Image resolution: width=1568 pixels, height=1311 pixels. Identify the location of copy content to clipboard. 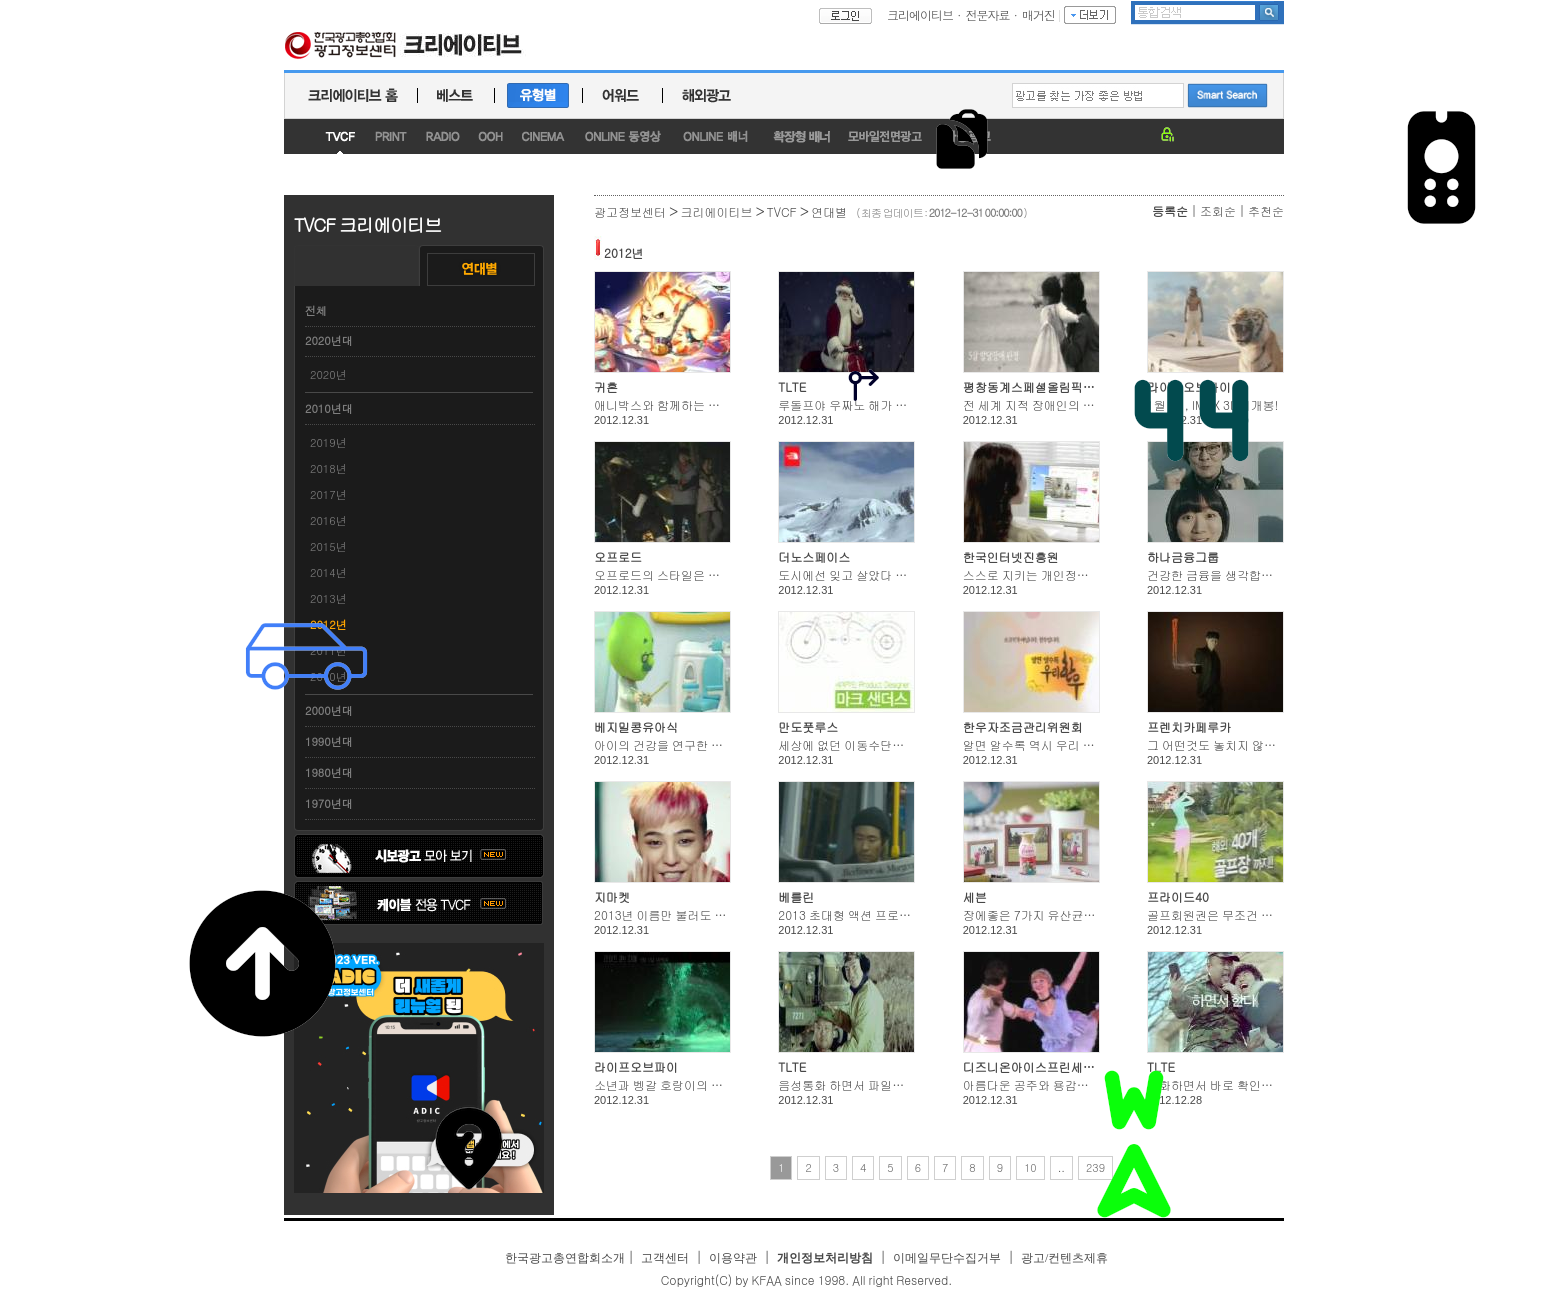
(962, 139).